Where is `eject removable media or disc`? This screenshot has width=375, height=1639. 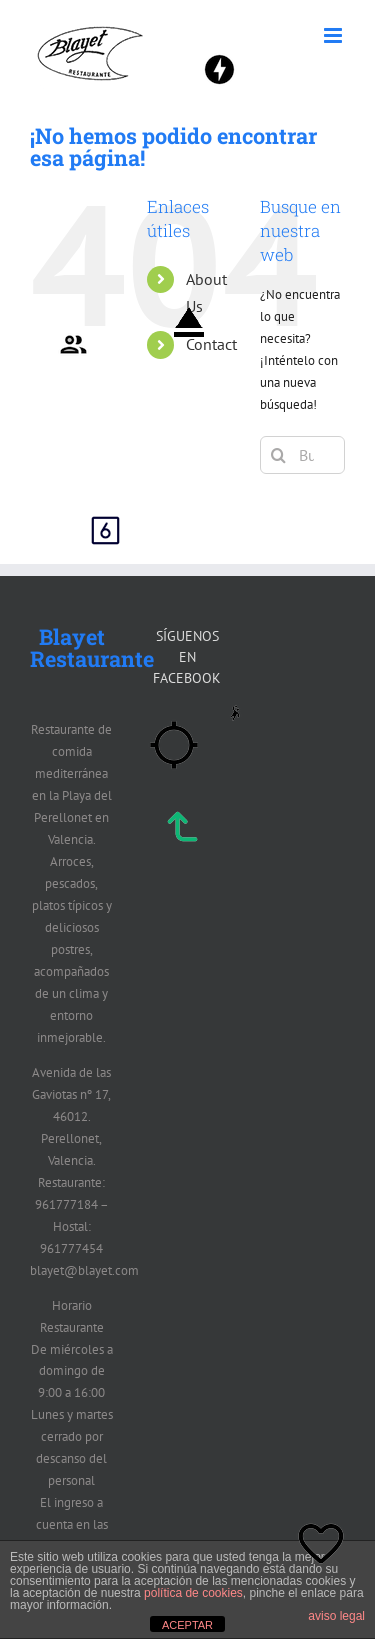
eject removable media or disc is located at coordinates (189, 322).